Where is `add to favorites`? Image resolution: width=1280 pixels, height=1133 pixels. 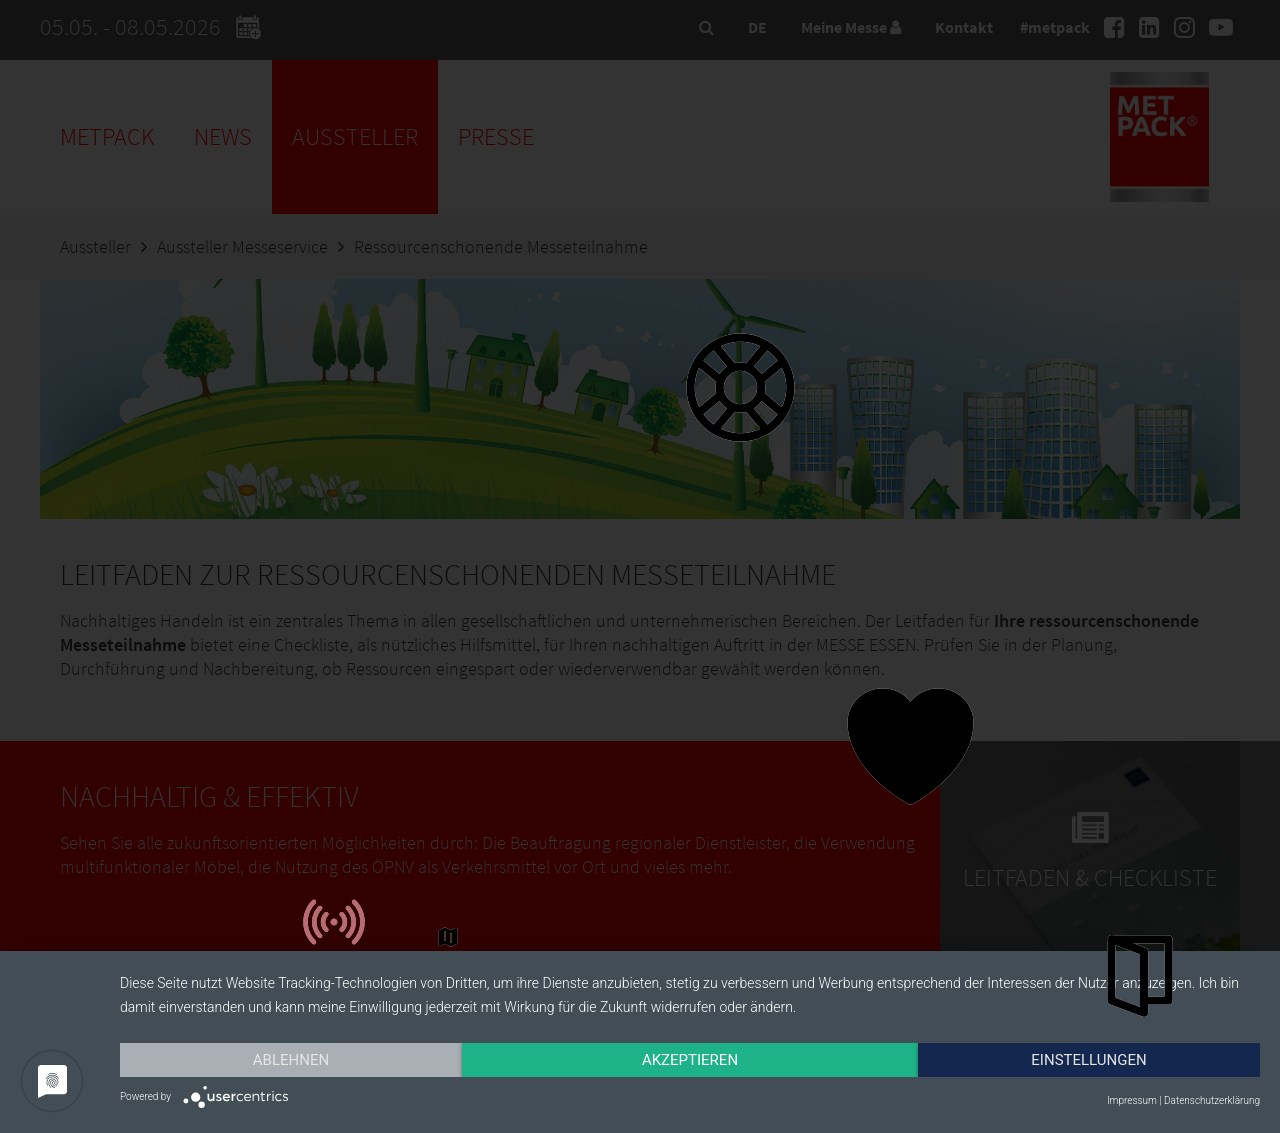
add to favorites is located at coordinates (910, 746).